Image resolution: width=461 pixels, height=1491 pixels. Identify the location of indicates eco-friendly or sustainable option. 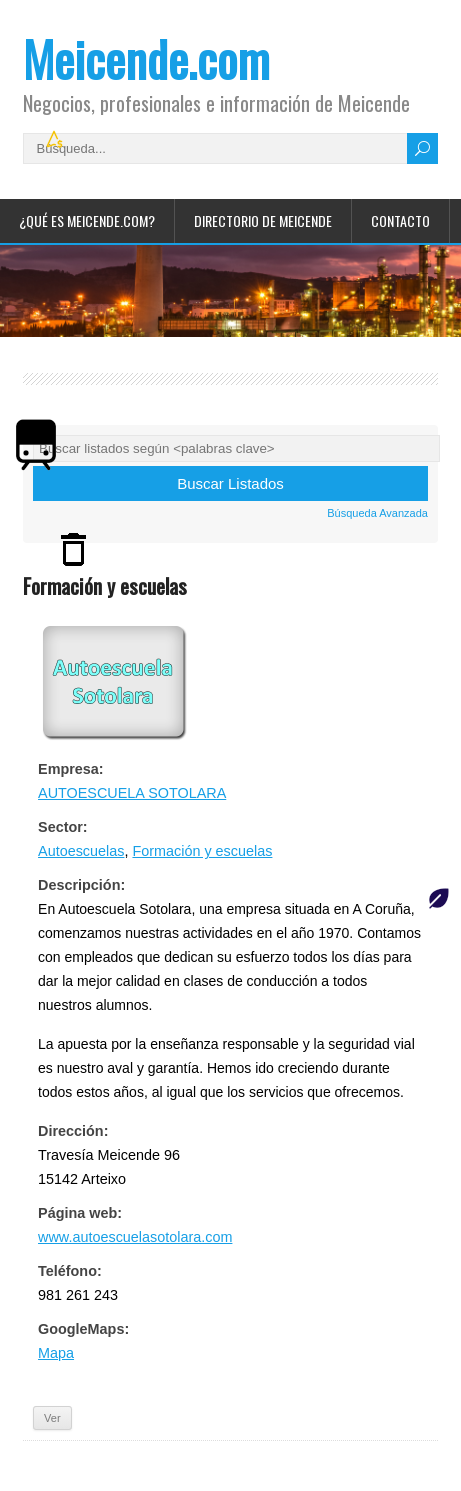
(438, 898).